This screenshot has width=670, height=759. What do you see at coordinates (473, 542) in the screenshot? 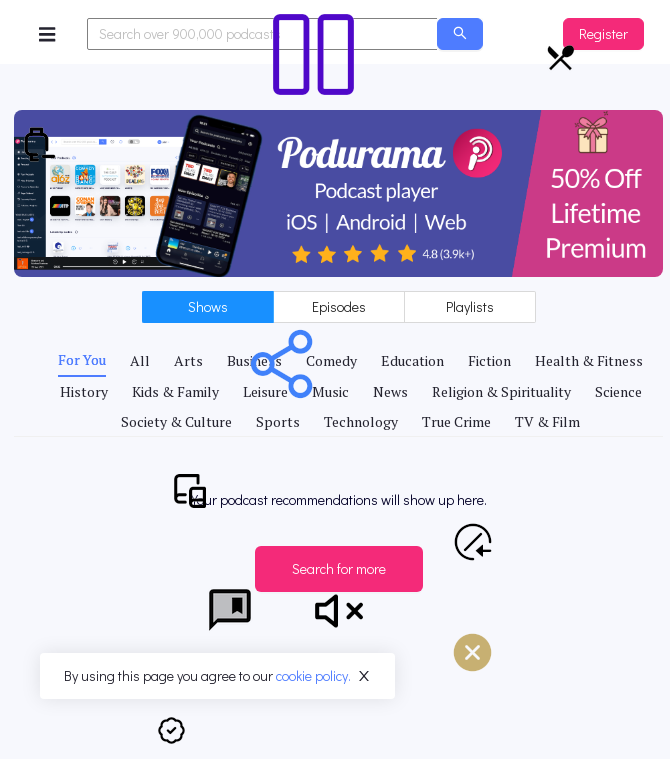
I see `indicates a tracked issue was closed as not planned` at bounding box center [473, 542].